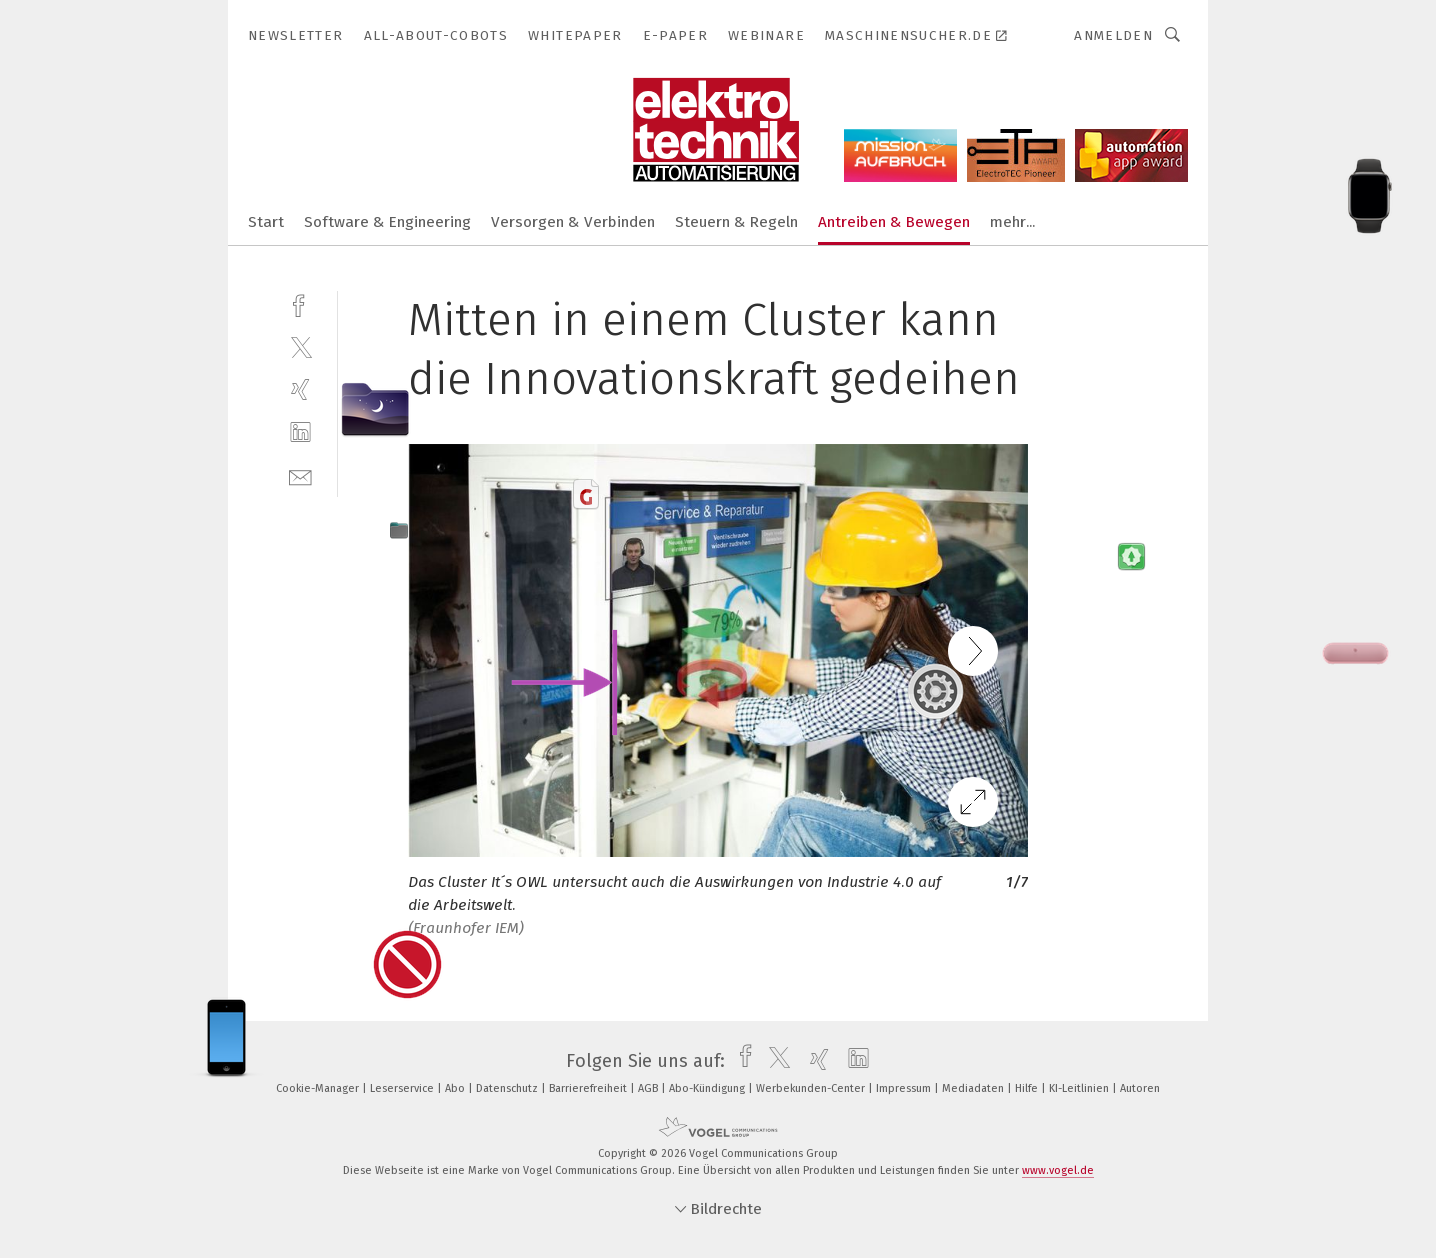 This screenshot has width=1436, height=1258. Describe the element at coordinates (375, 411) in the screenshot. I see `open pictures folder` at that location.